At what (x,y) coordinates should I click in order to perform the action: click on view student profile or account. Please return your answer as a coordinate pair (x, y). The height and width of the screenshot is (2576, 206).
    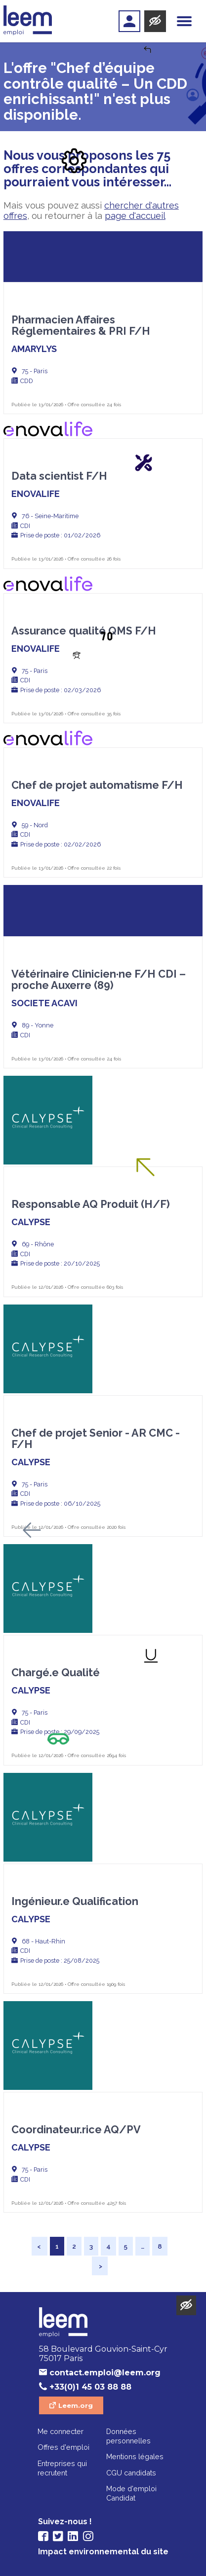
    Looking at the image, I should click on (77, 655).